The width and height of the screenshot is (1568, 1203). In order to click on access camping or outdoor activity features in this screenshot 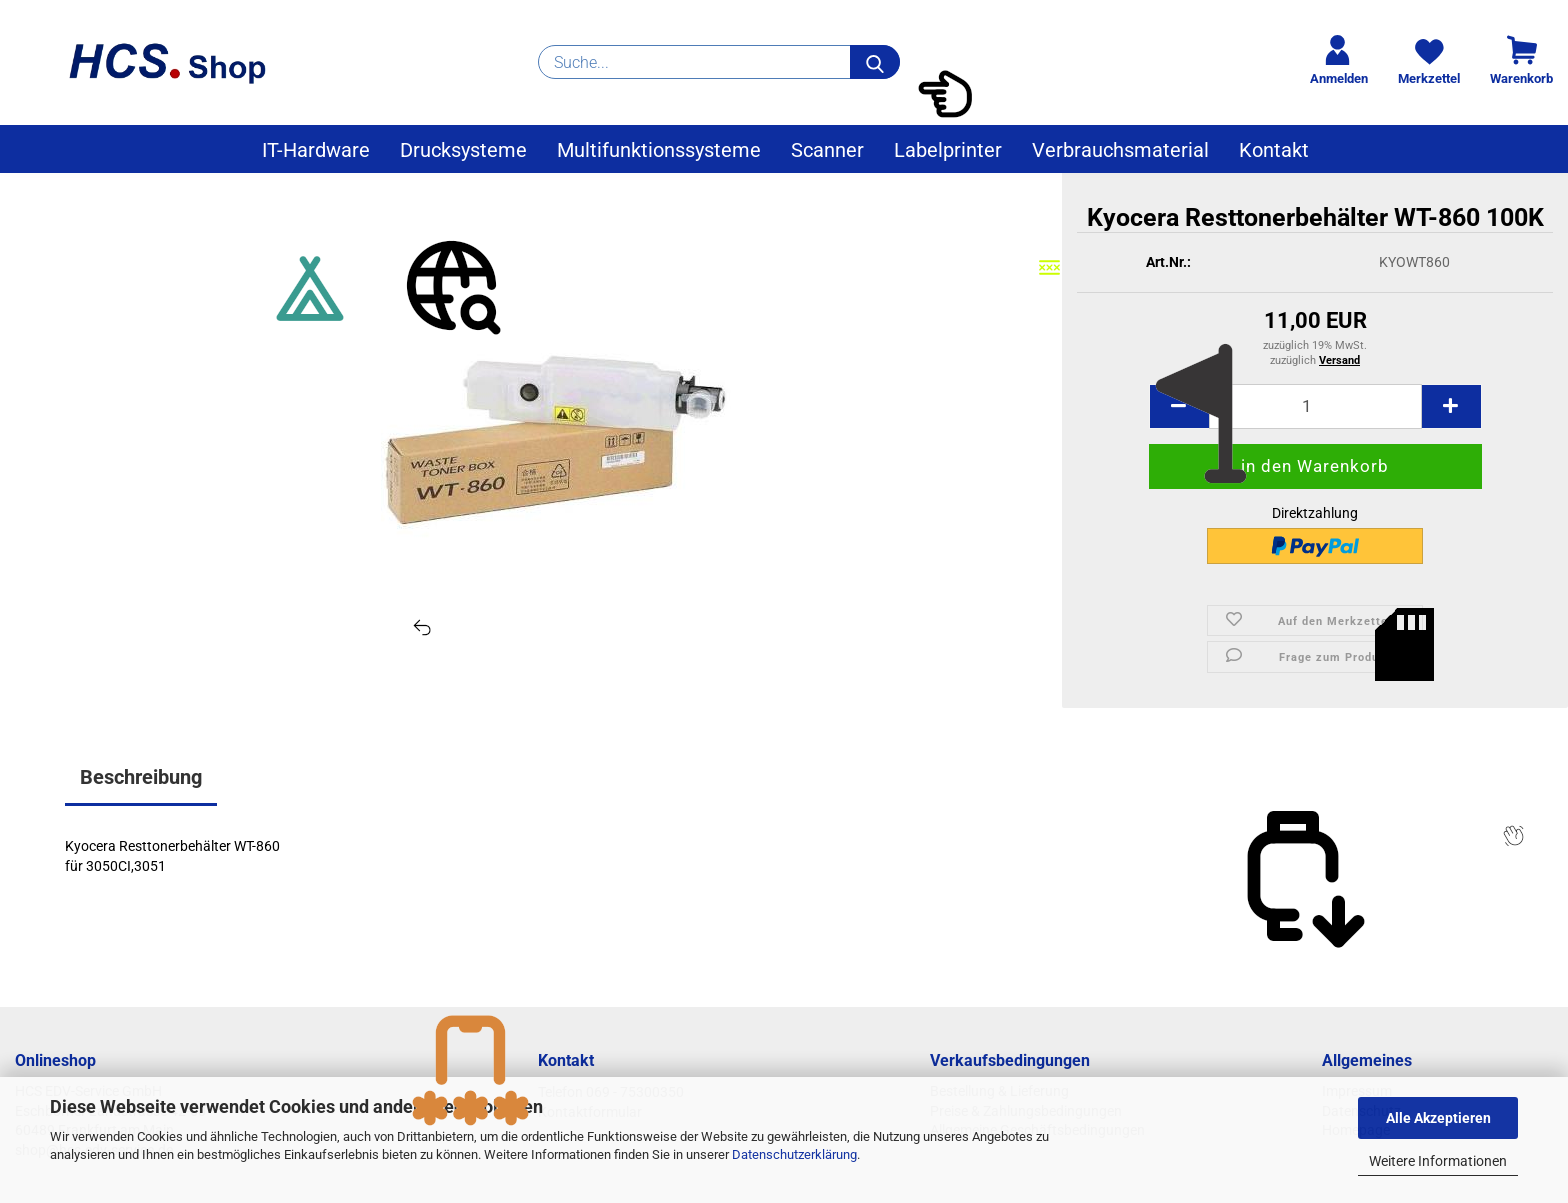, I will do `click(310, 292)`.